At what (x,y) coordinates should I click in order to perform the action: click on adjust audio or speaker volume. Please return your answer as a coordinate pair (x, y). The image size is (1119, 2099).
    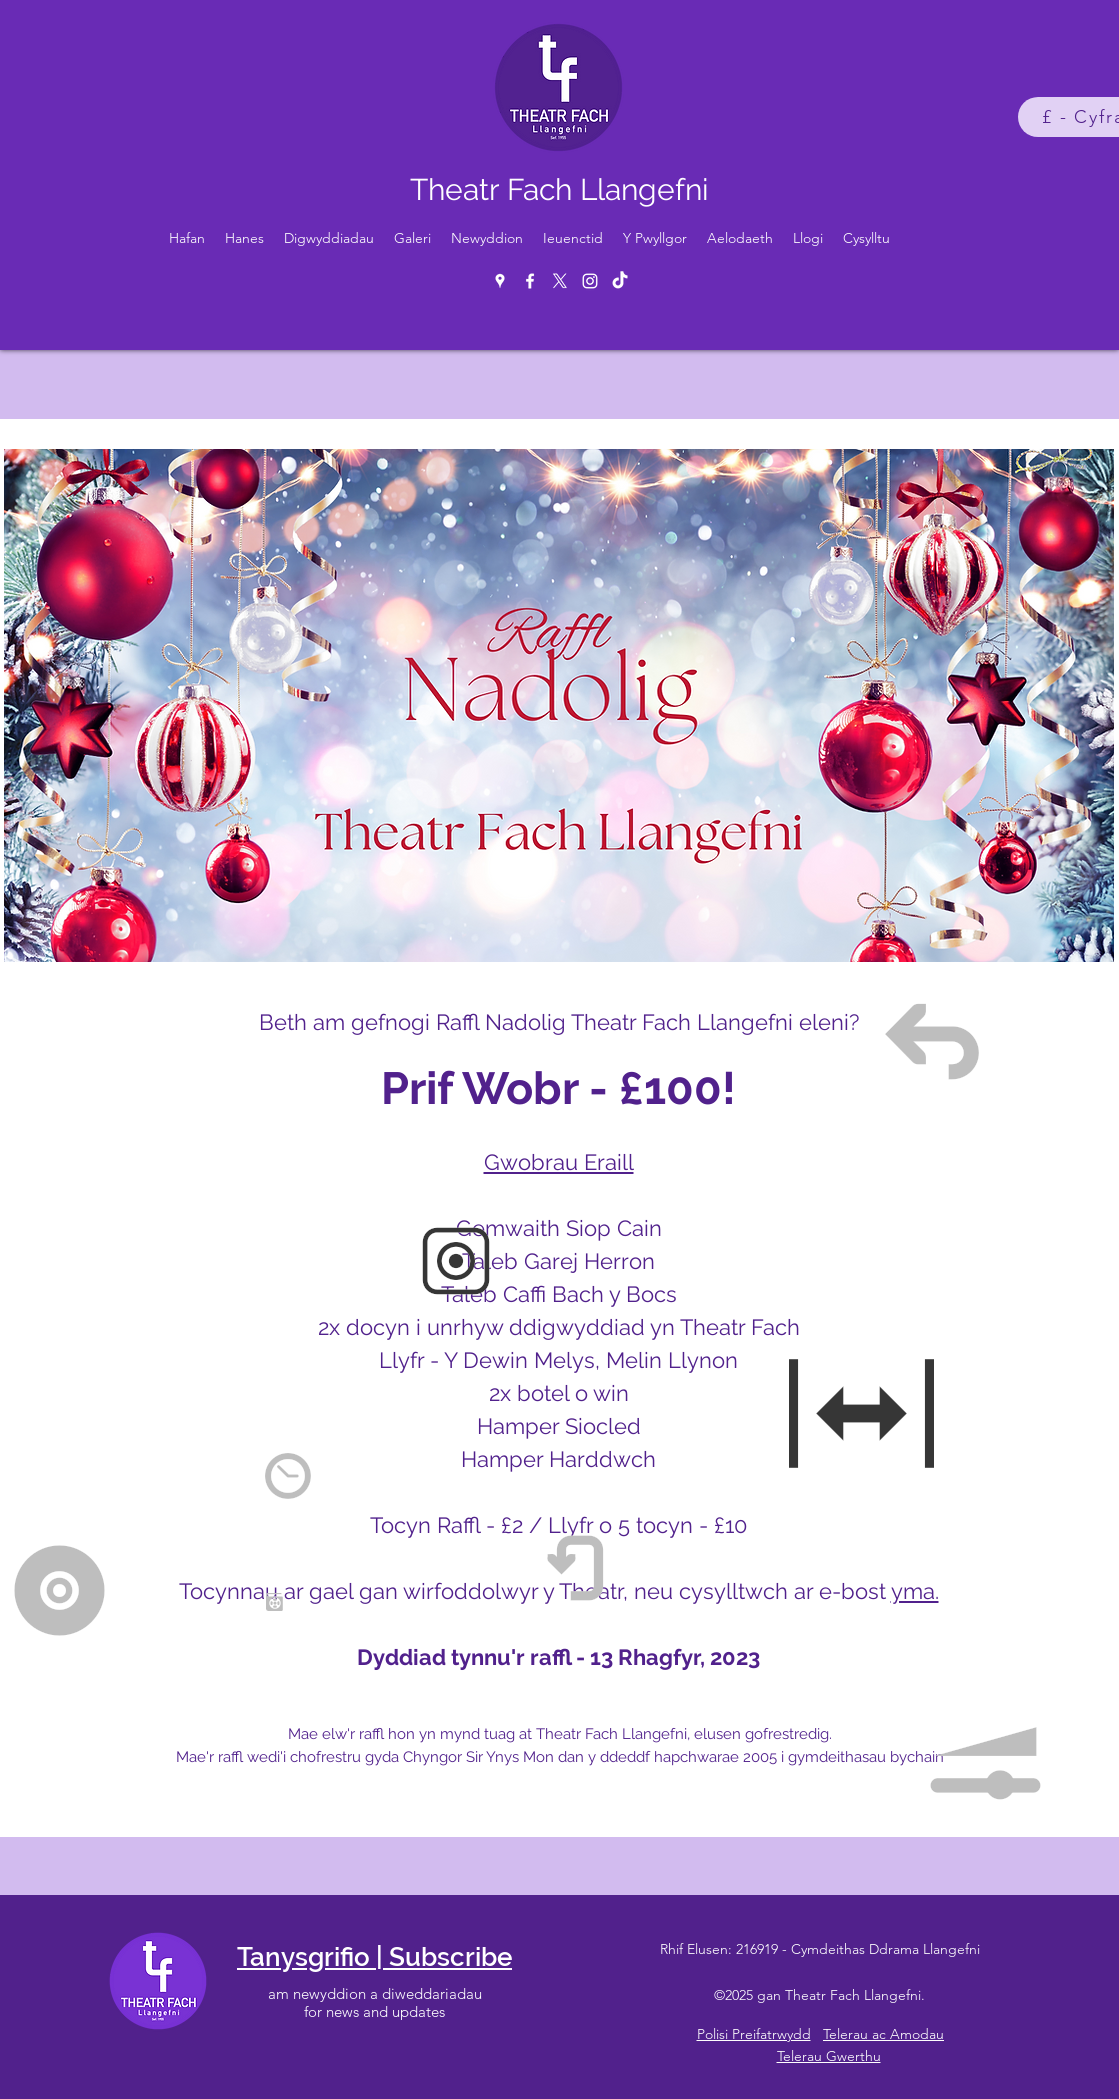
    Looking at the image, I should click on (985, 1763).